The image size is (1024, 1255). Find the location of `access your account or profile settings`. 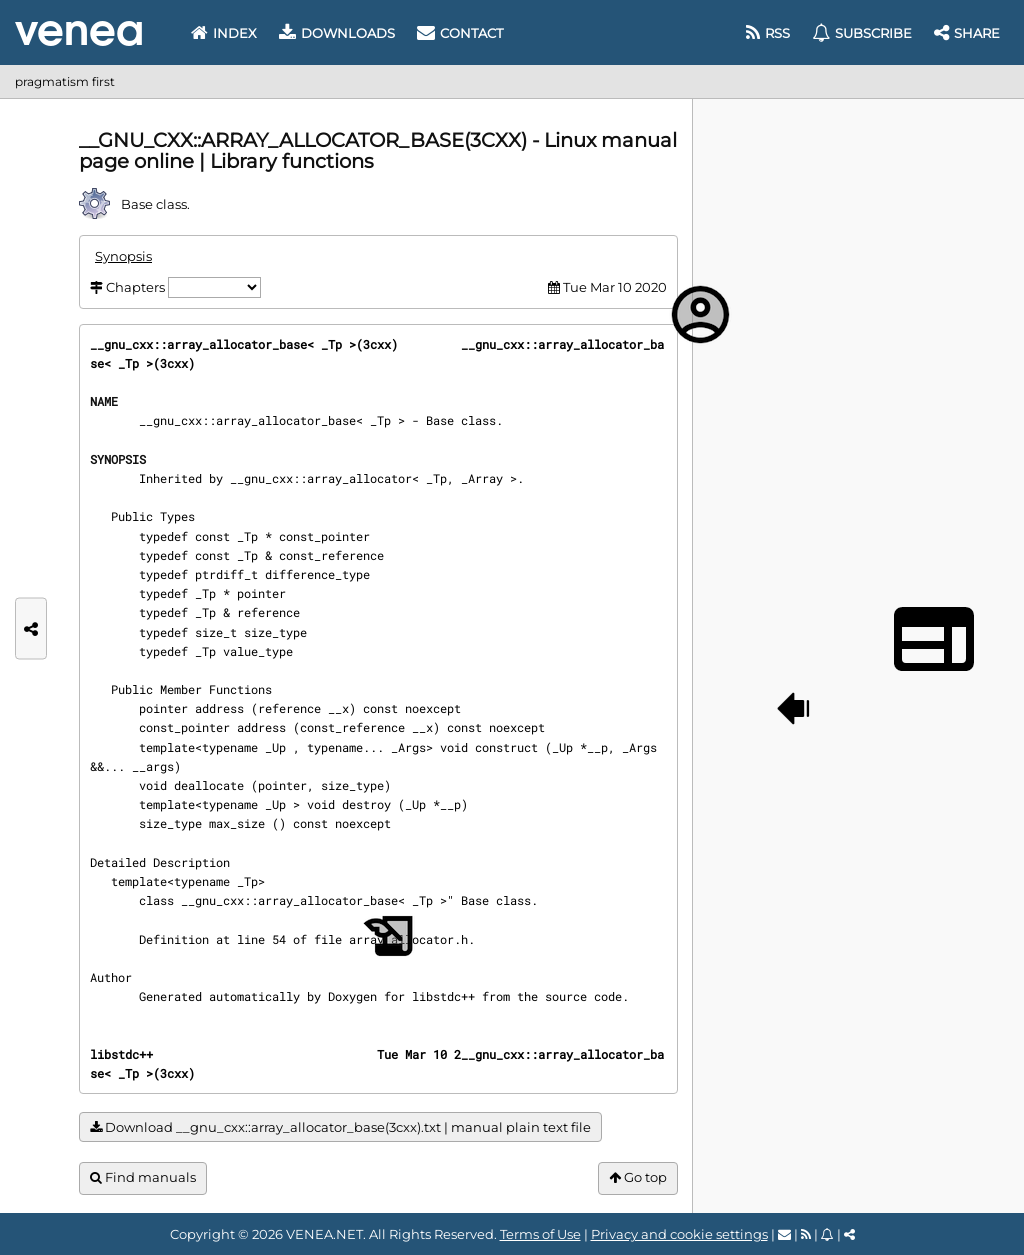

access your account or profile settings is located at coordinates (700, 314).